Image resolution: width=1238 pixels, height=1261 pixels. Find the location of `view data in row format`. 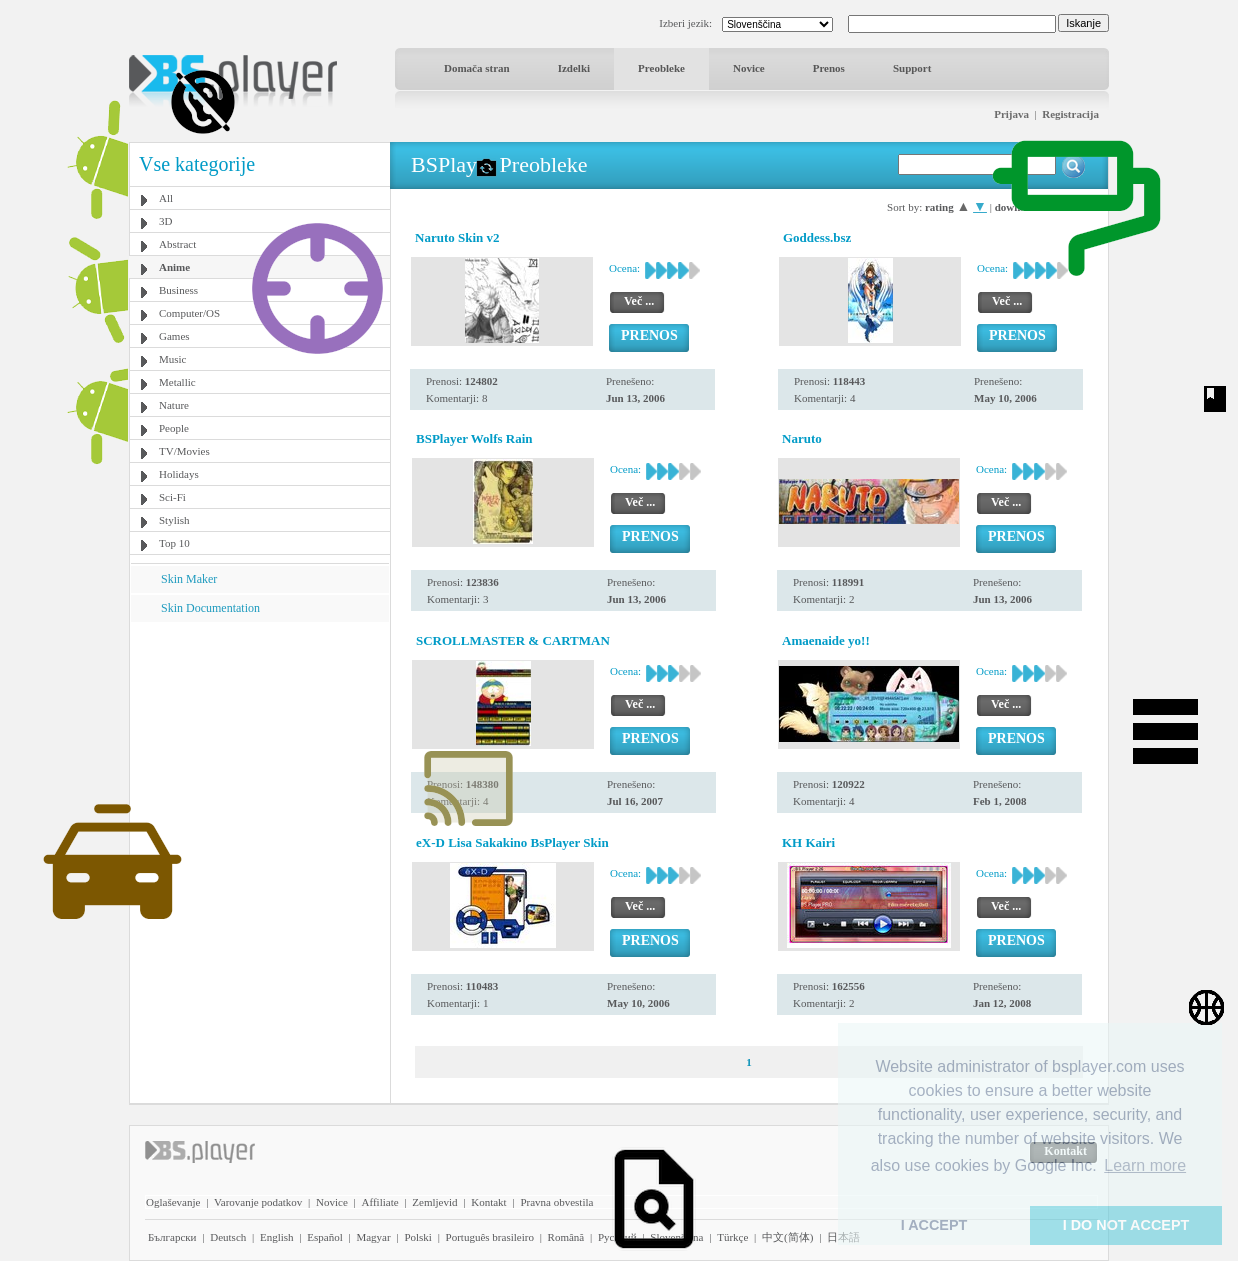

view data in row format is located at coordinates (1165, 731).